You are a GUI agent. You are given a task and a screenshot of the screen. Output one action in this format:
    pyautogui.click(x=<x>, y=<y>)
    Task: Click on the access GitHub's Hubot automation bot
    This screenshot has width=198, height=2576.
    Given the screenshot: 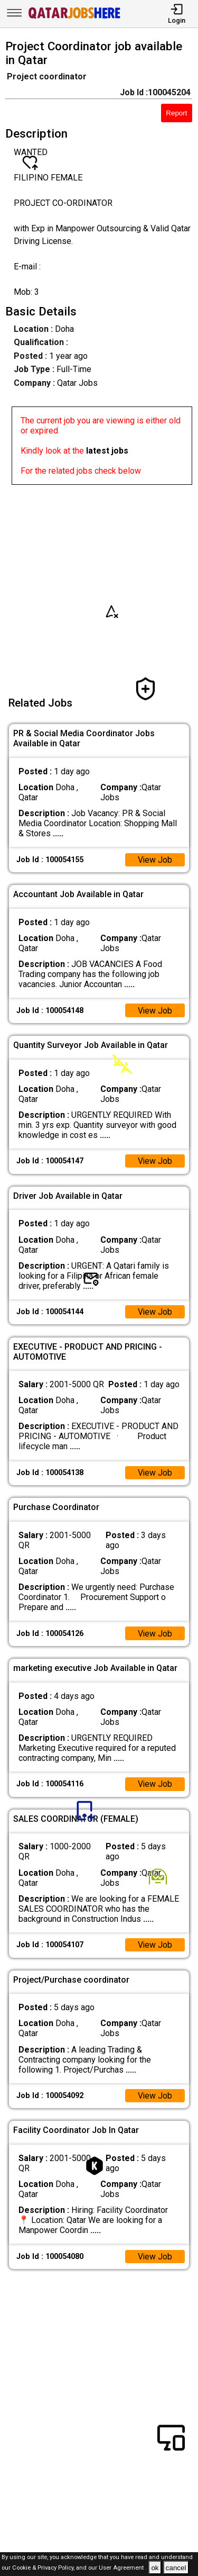 What is the action you would take?
    pyautogui.click(x=158, y=1877)
    